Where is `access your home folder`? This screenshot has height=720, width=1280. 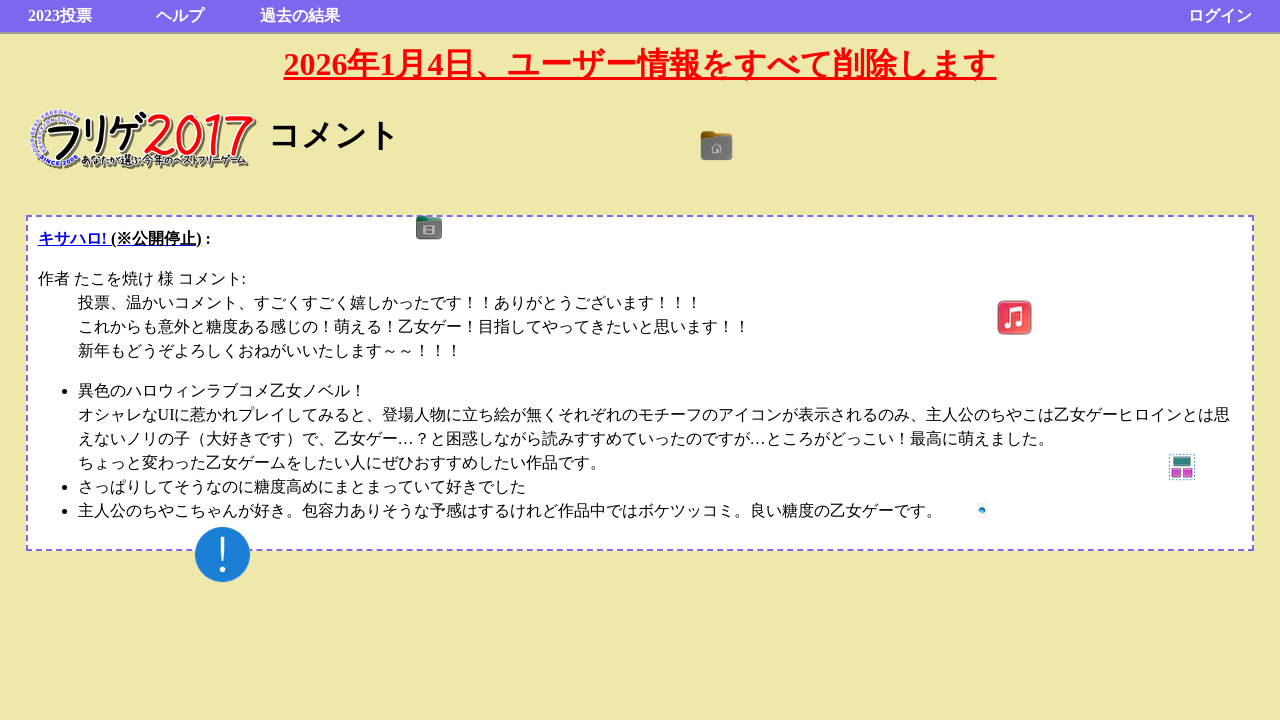
access your home folder is located at coordinates (716, 145).